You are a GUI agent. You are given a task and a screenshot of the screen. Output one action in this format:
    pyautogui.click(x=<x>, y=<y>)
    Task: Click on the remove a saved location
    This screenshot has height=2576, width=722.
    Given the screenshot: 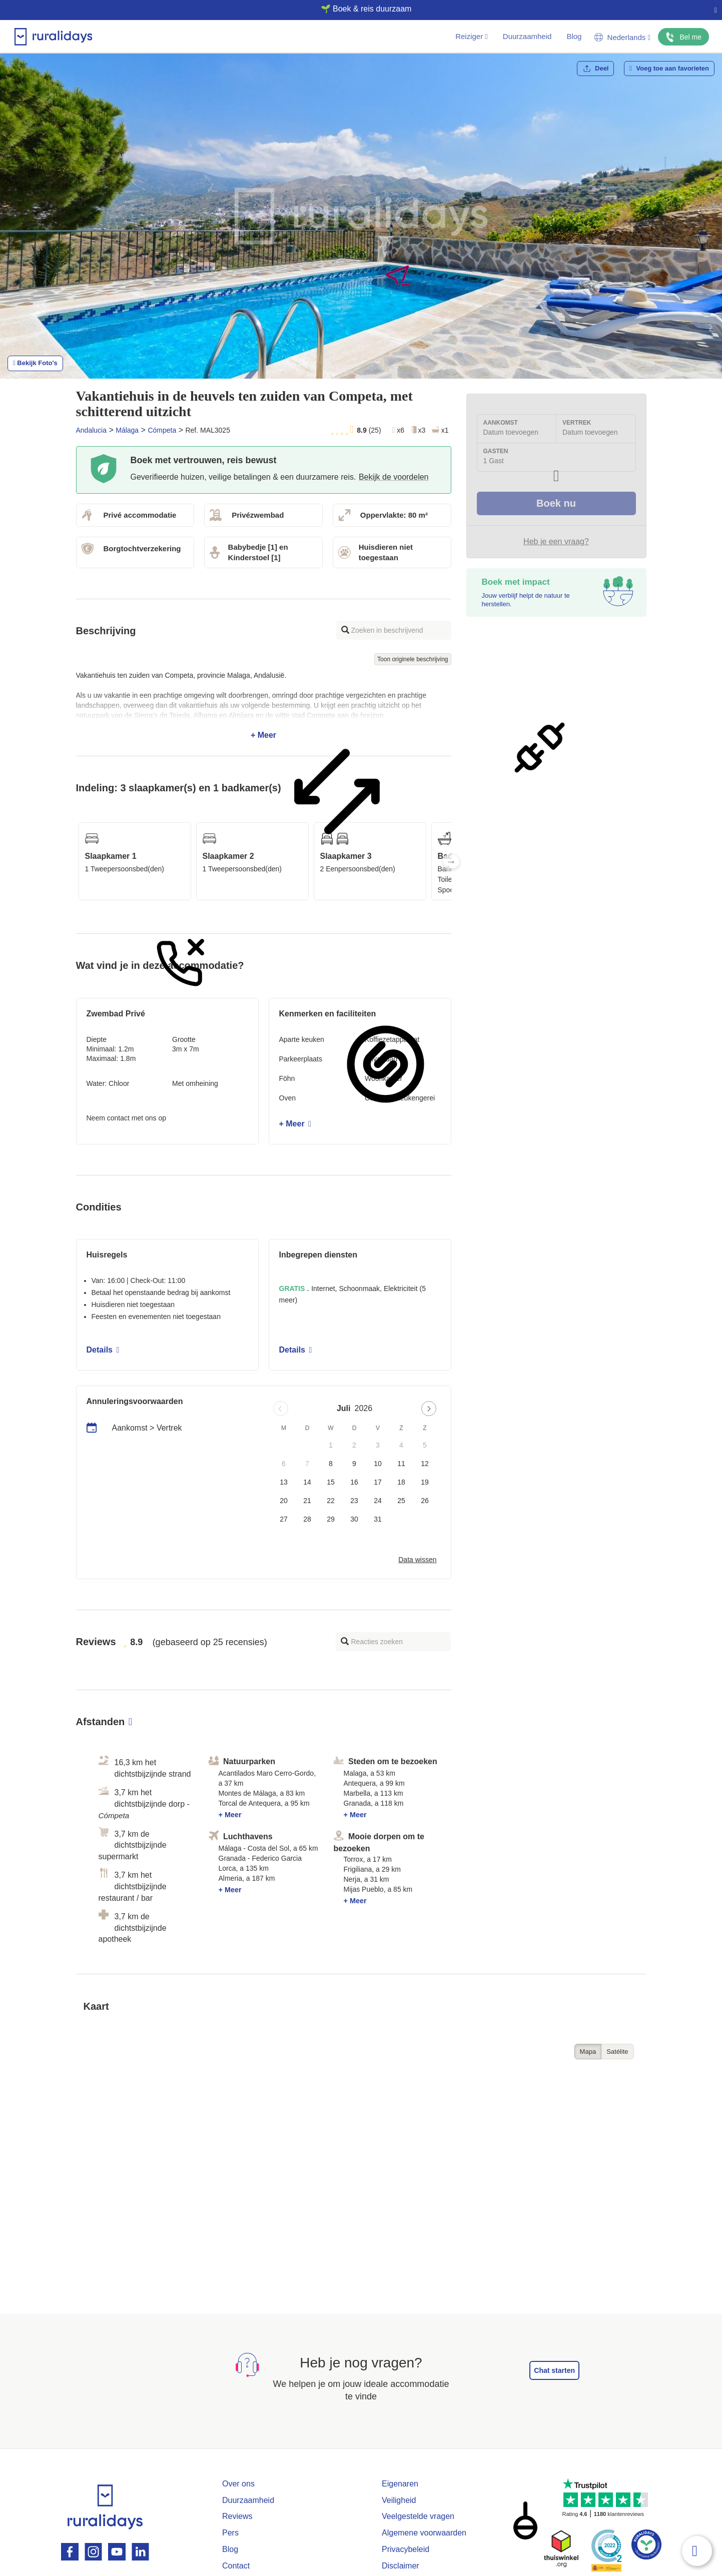 What is the action you would take?
    pyautogui.click(x=397, y=277)
    